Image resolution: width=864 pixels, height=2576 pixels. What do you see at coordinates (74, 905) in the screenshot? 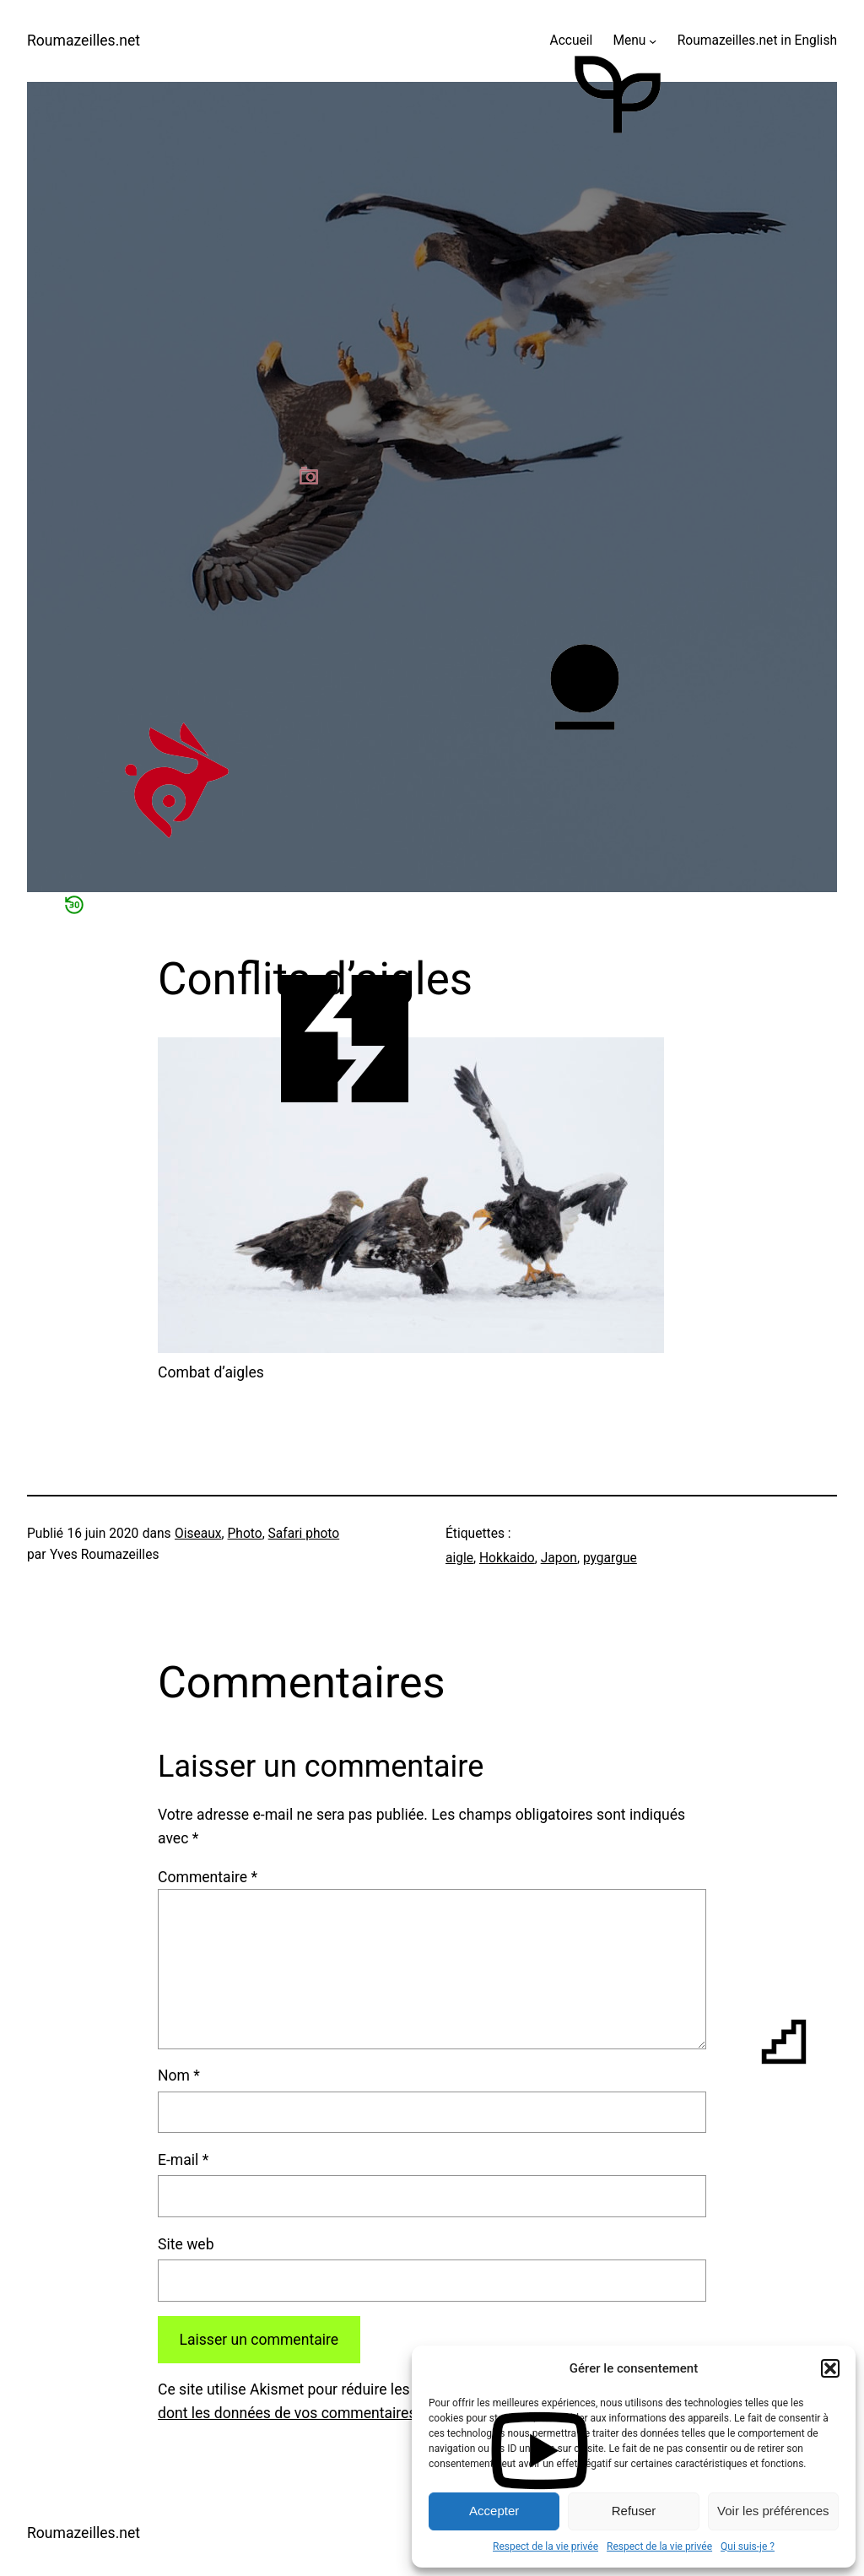
I see `rewind 30 seconds` at bounding box center [74, 905].